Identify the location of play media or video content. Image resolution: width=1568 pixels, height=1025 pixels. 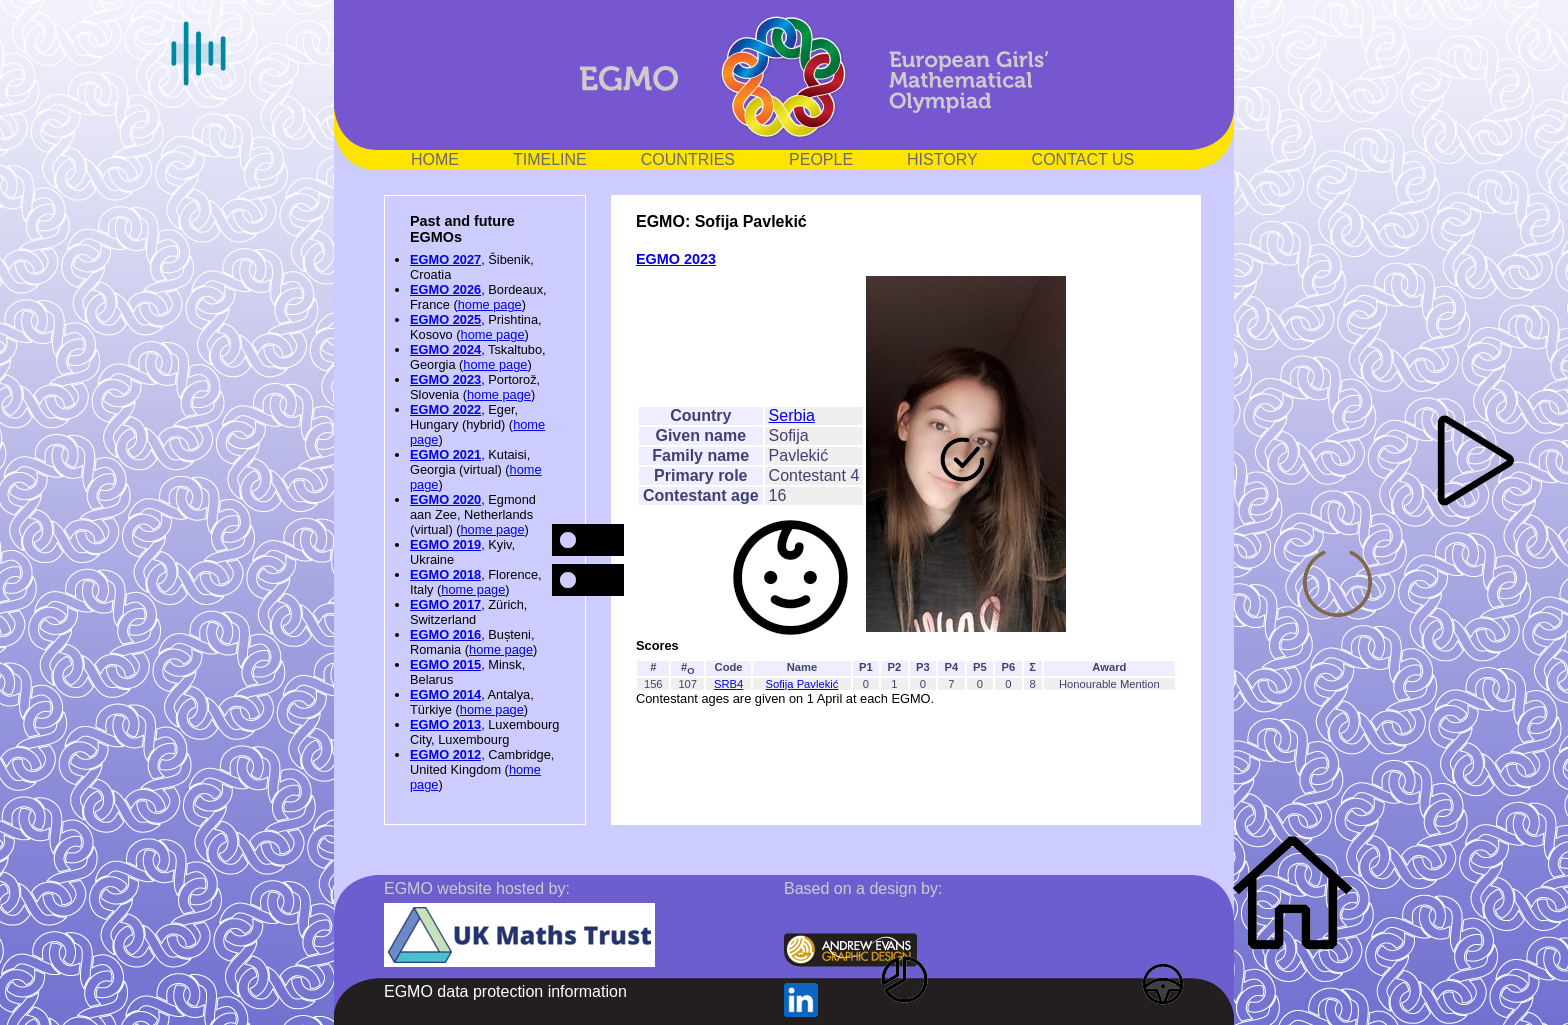
(1465, 460).